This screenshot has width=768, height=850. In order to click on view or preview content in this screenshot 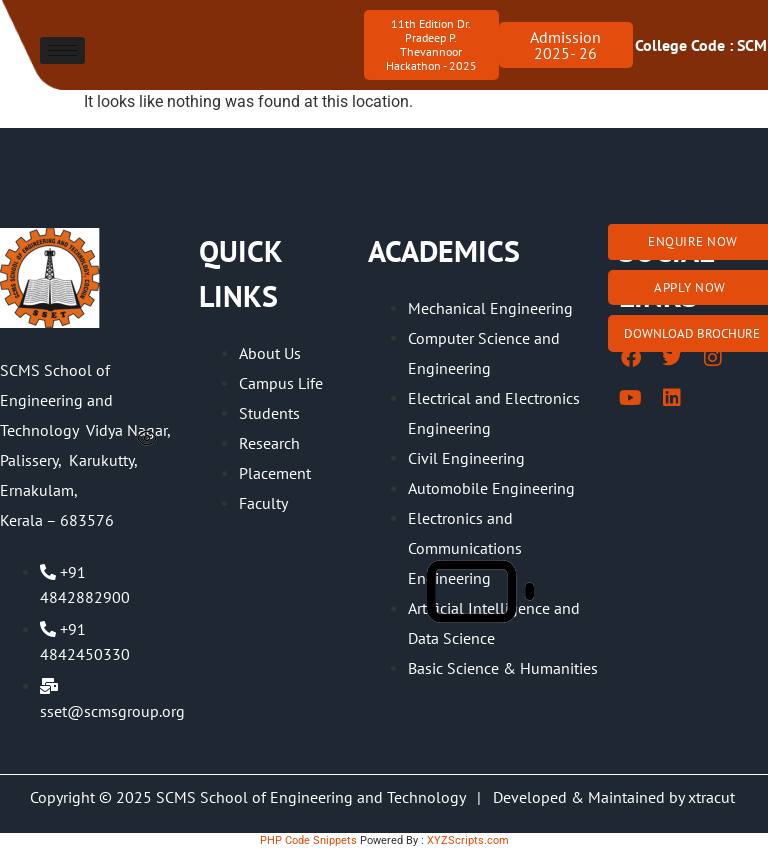, I will do `click(147, 438)`.